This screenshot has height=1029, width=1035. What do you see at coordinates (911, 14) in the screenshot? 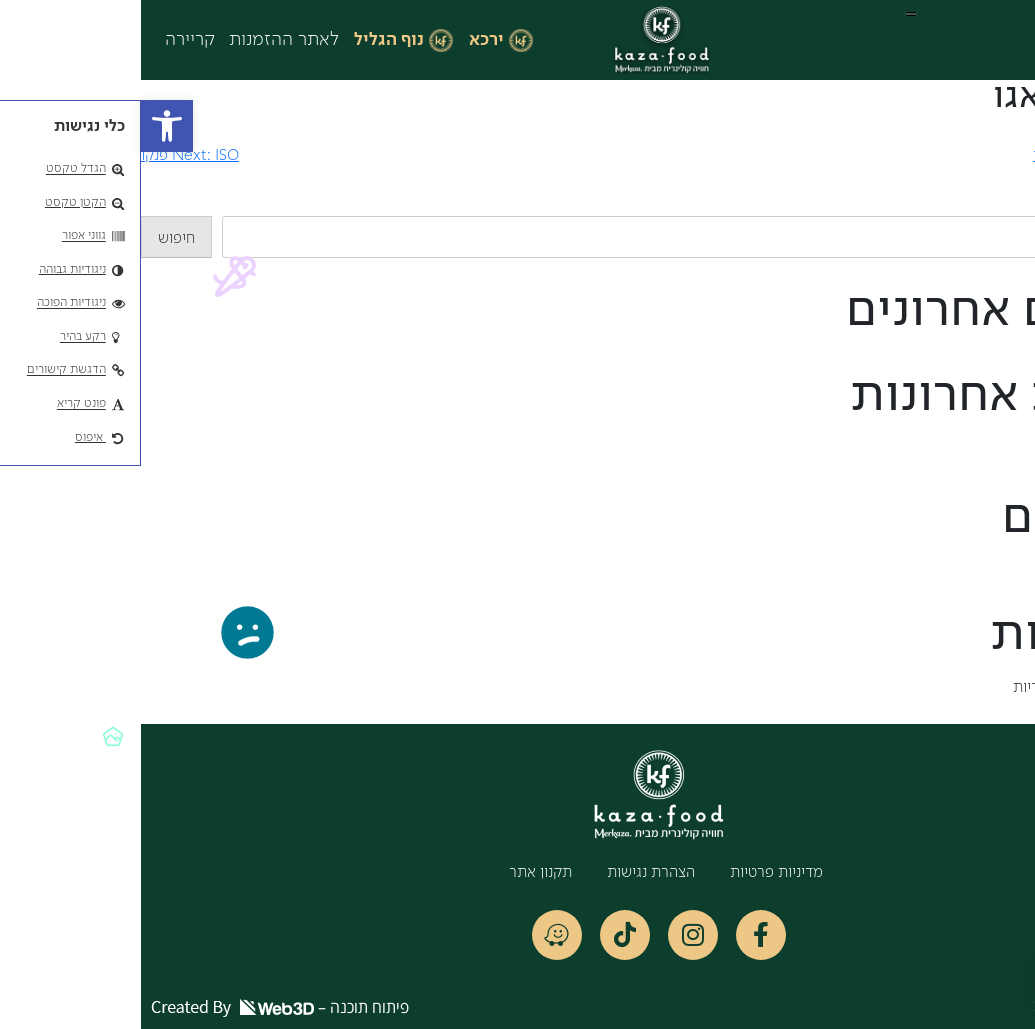
I see `indicates equality or balance between values` at bounding box center [911, 14].